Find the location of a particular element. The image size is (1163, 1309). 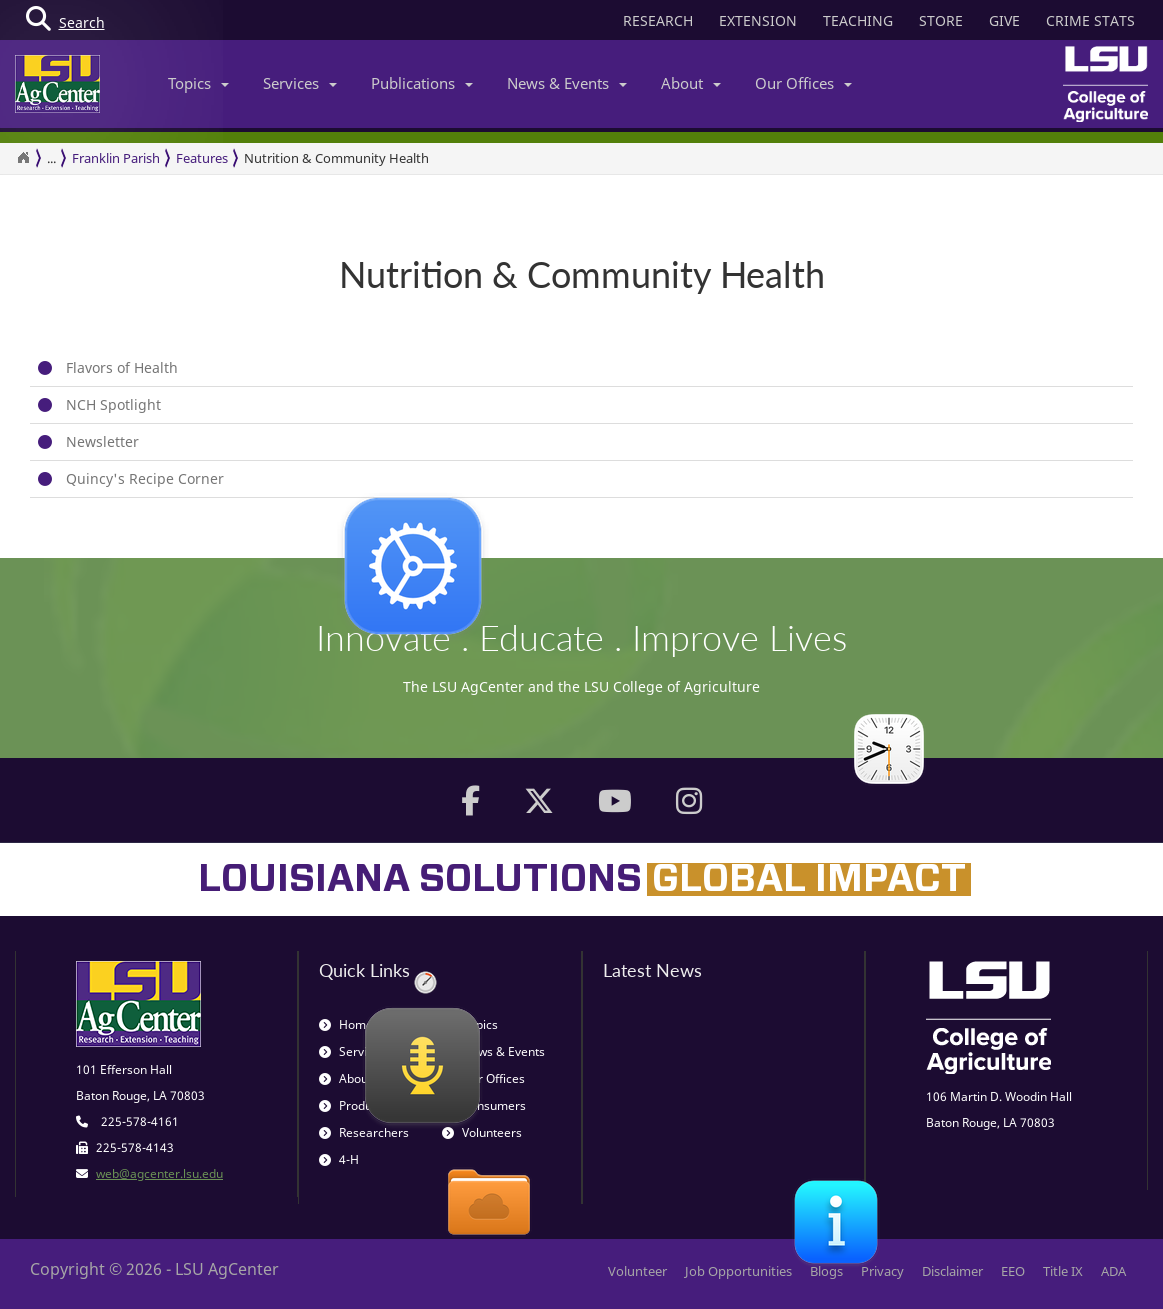

open ibus input method settings is located at coordinates (836, 1222).